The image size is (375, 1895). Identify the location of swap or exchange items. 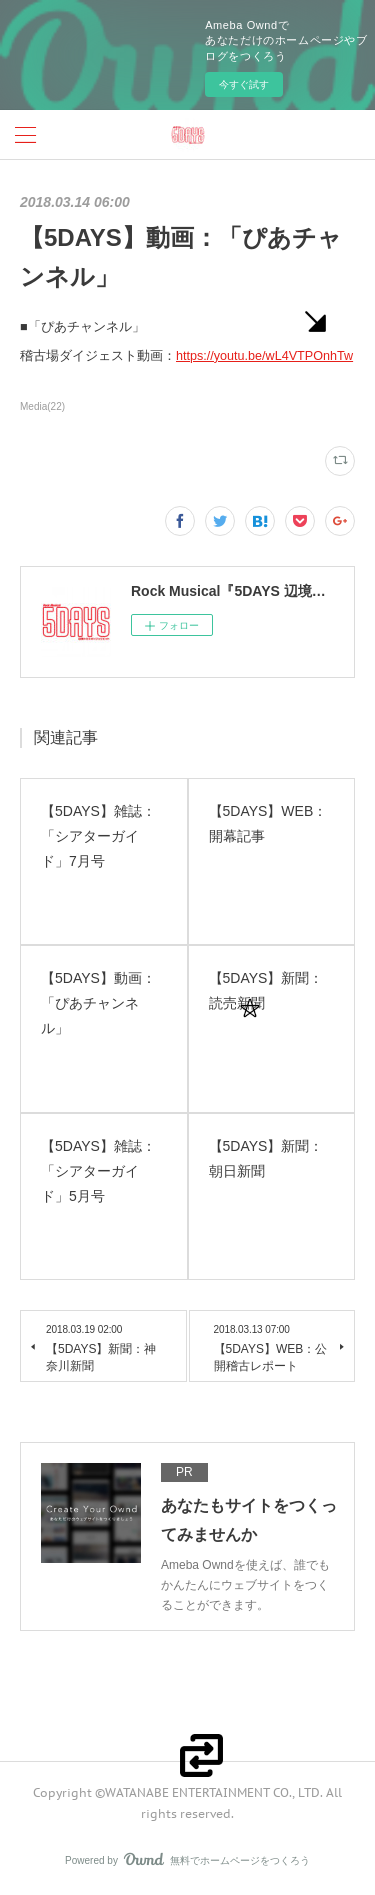
(201, 1755).